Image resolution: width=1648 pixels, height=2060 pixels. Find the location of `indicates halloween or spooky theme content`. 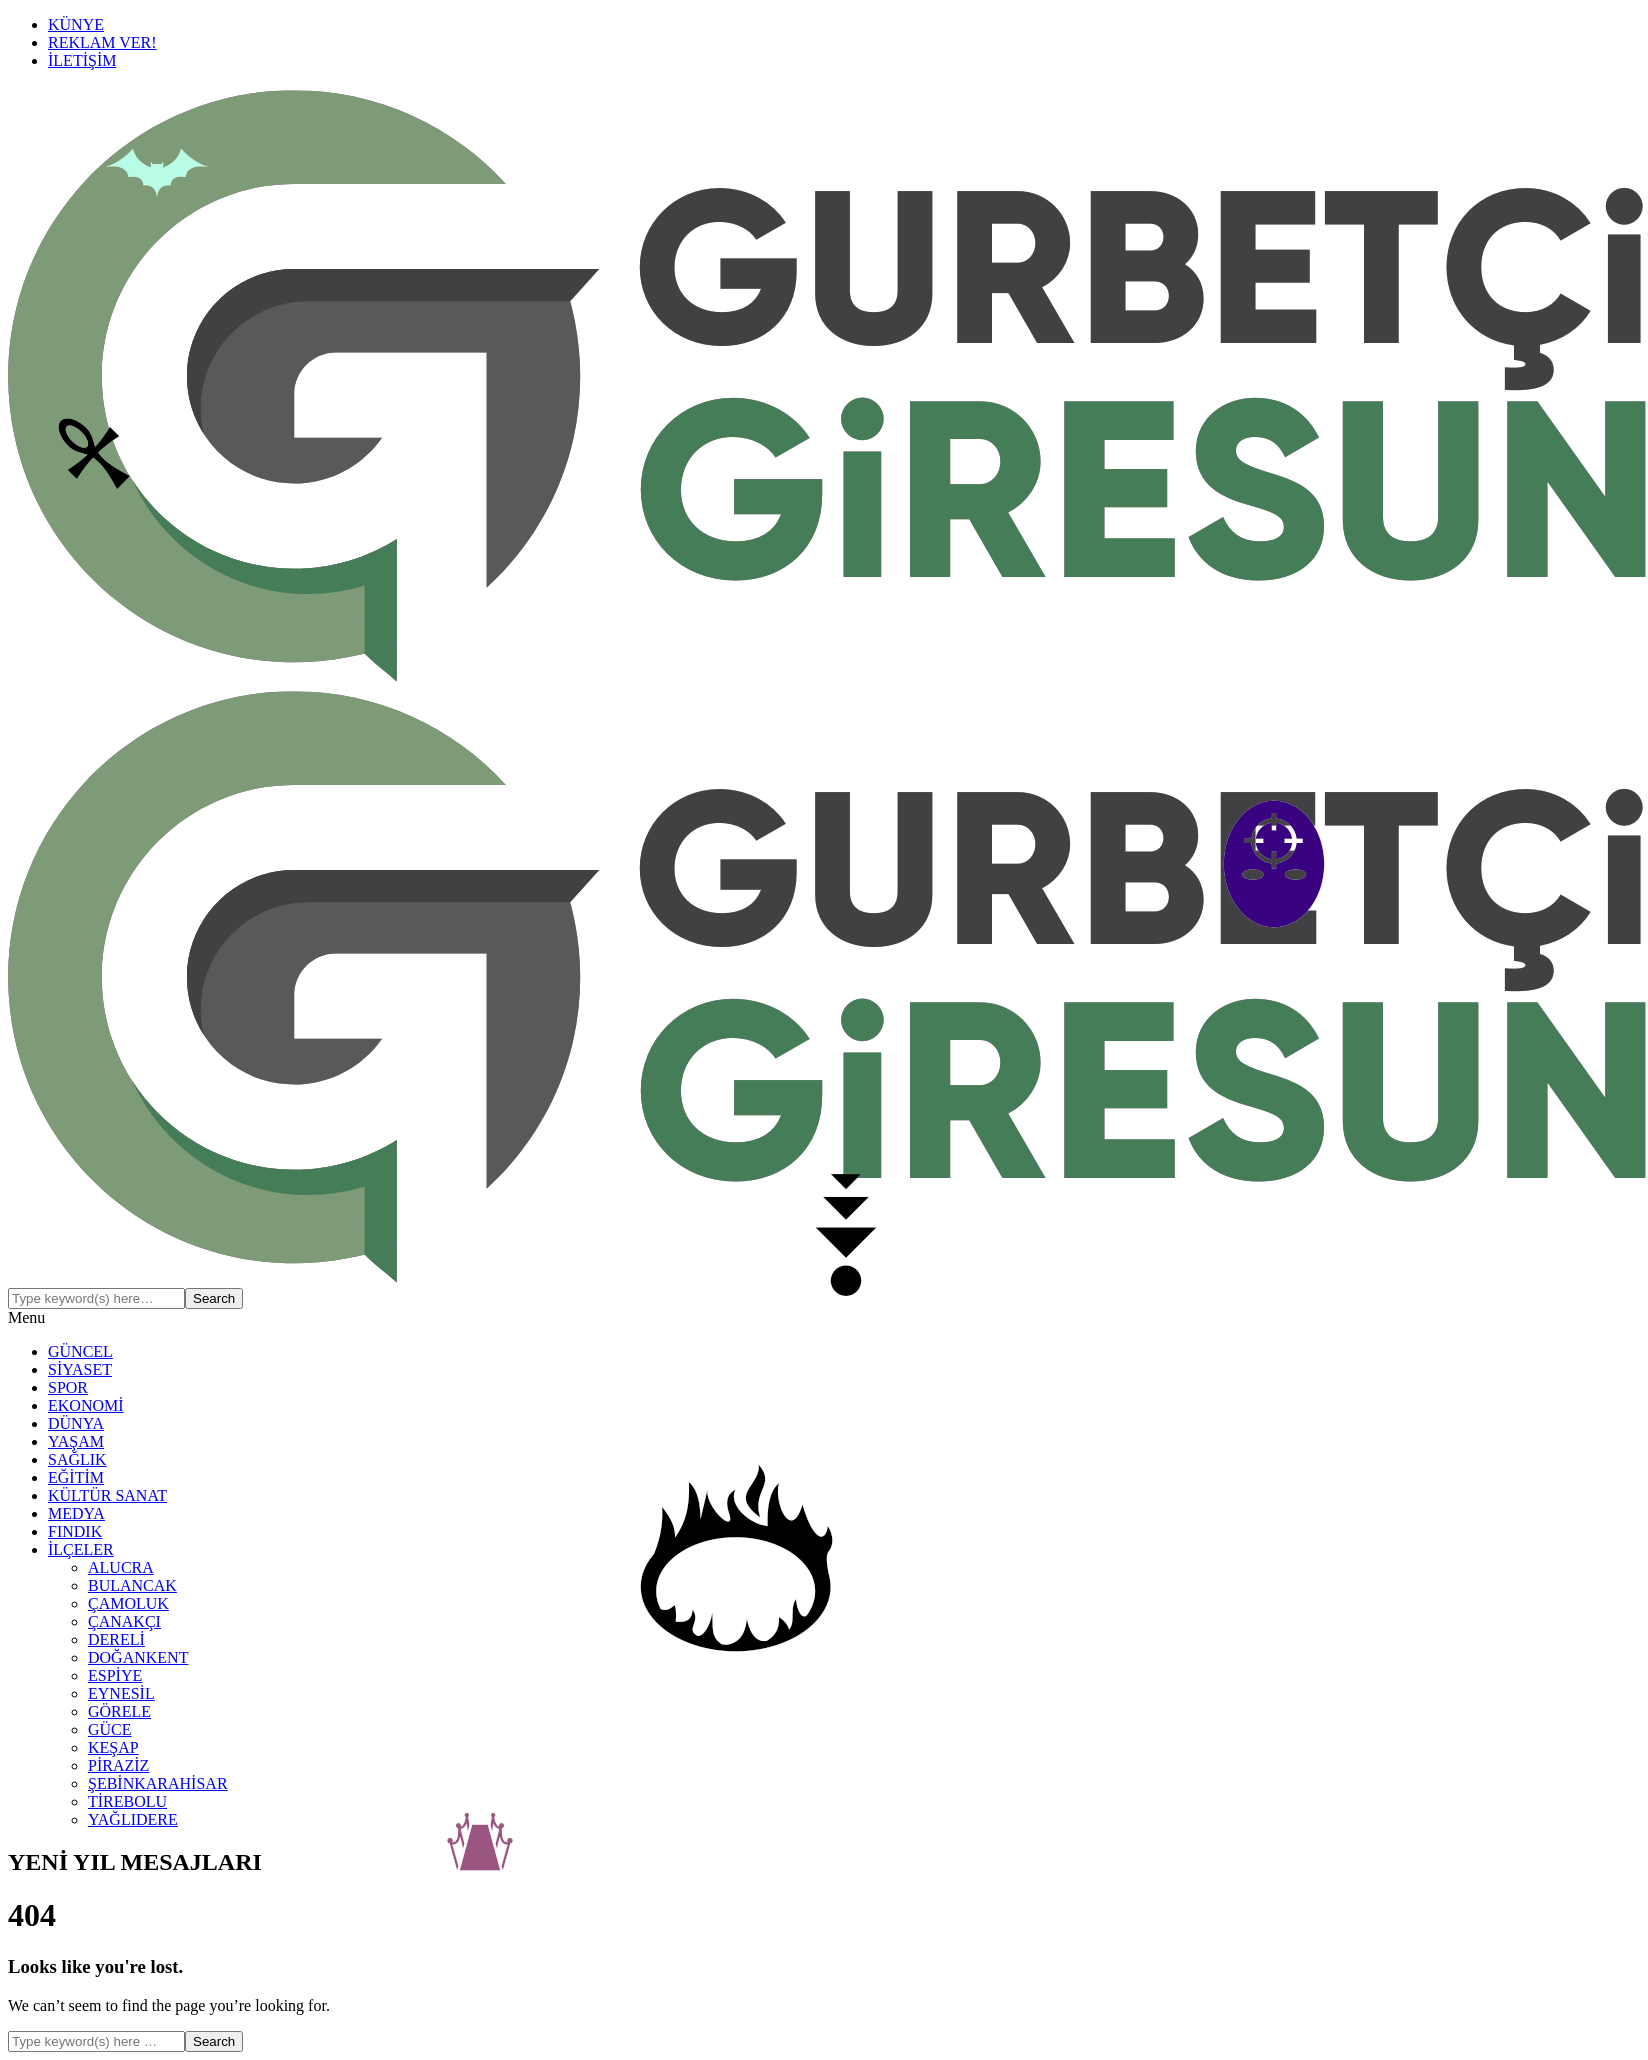

indicates halloween or spooky theme content is located at coordinates (157, 173).